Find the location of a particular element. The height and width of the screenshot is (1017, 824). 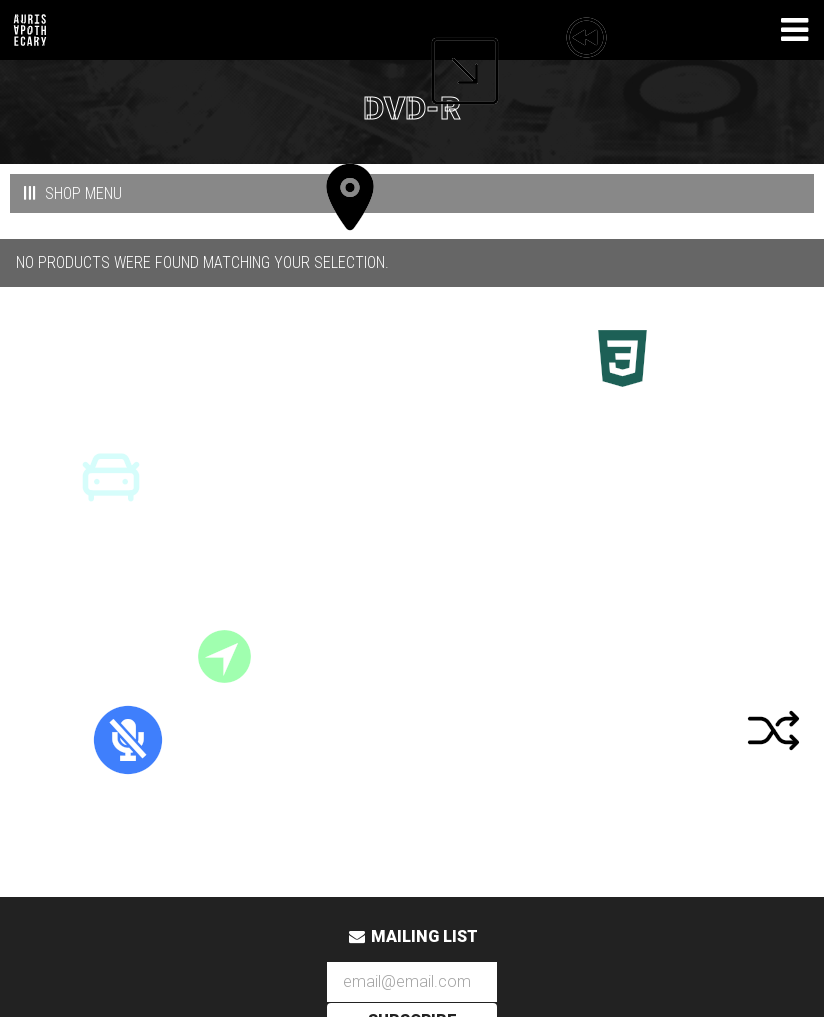

view current location on map is located at coordinates (350, 197).